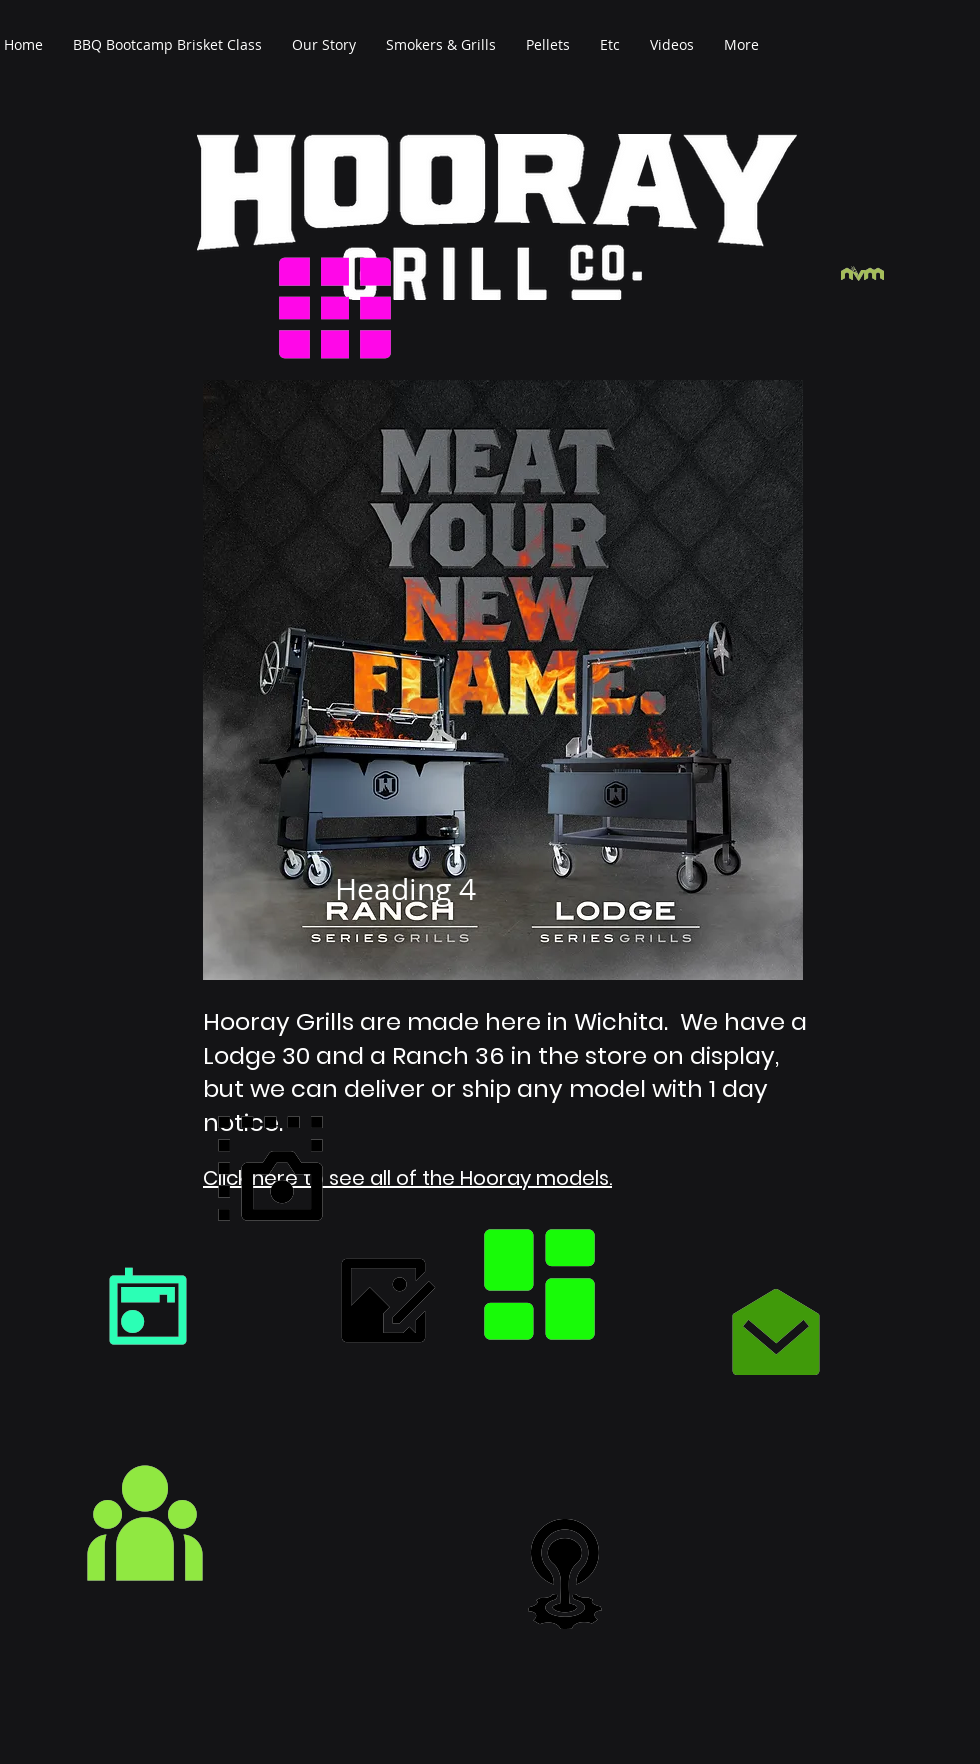 The image size is (980, 1764). What do you see at coordinates (383, 1300) in the screenshot?
I see `edit or modify an image` at bounding box center [383, 1300].